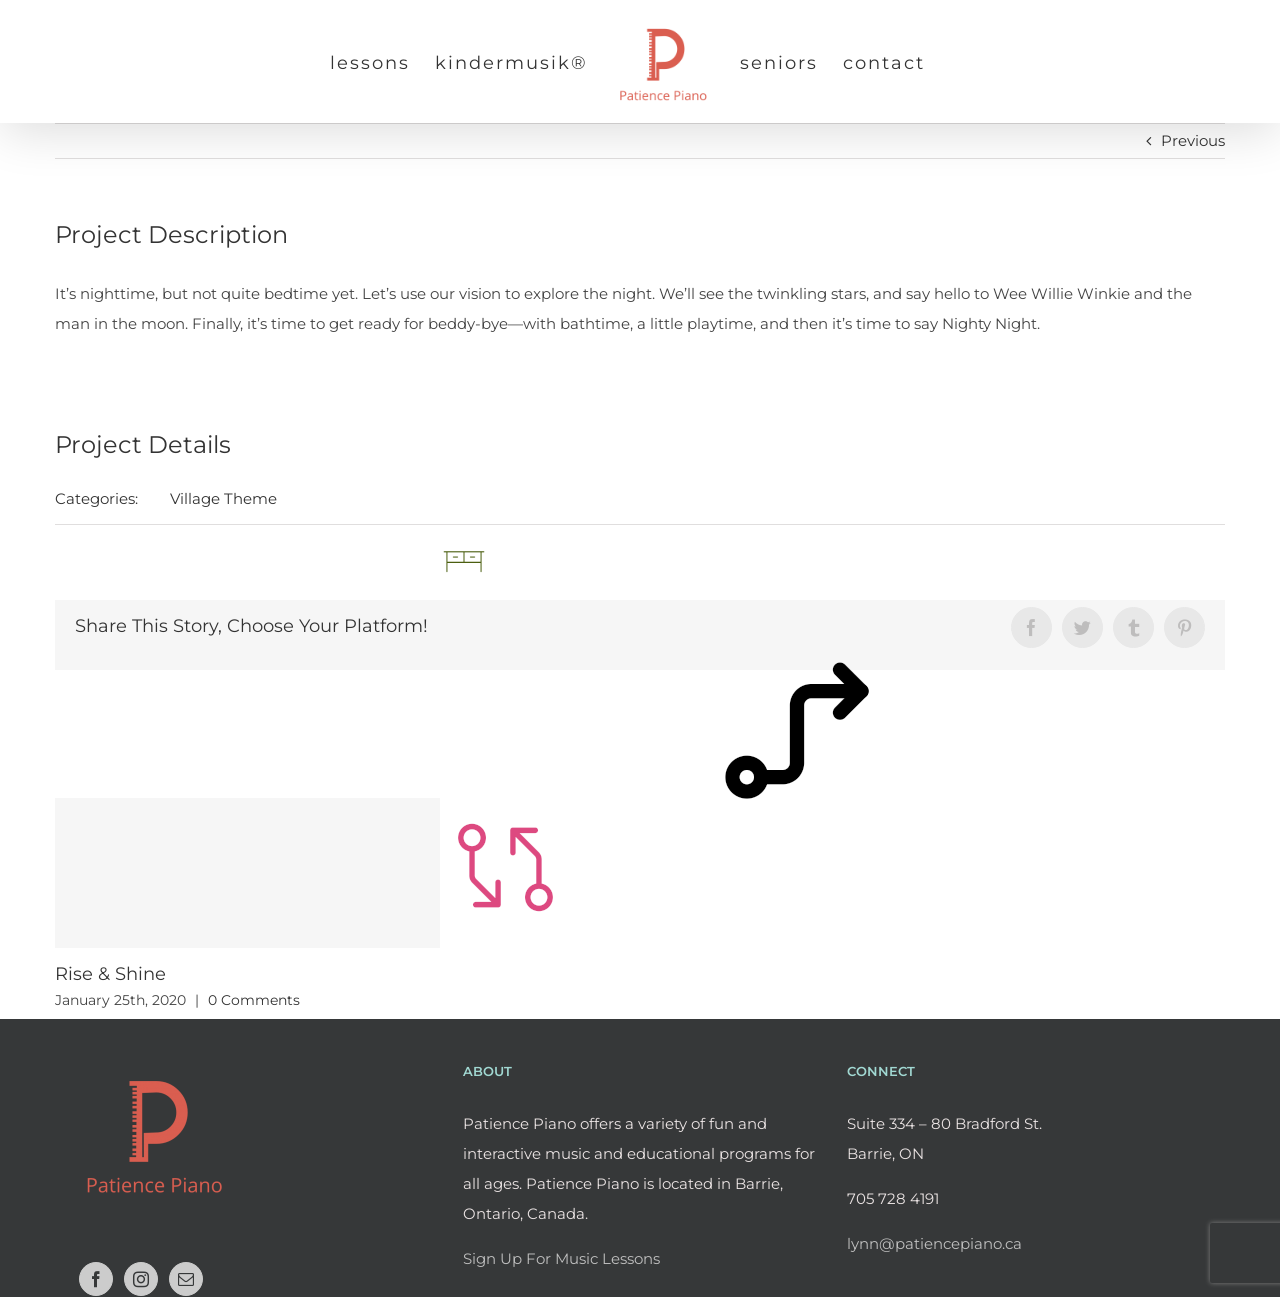 The image size is (1280, 1297). I want to click on follow a guided path or tutorial, so click(797, 727).